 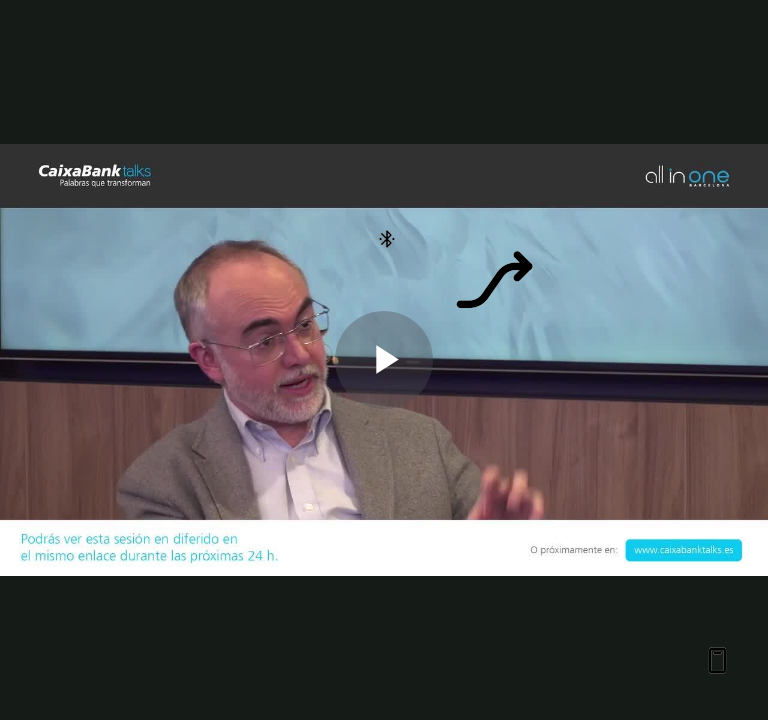 I want to click on indicates upward trend or growth, so click(x=494, y=281).